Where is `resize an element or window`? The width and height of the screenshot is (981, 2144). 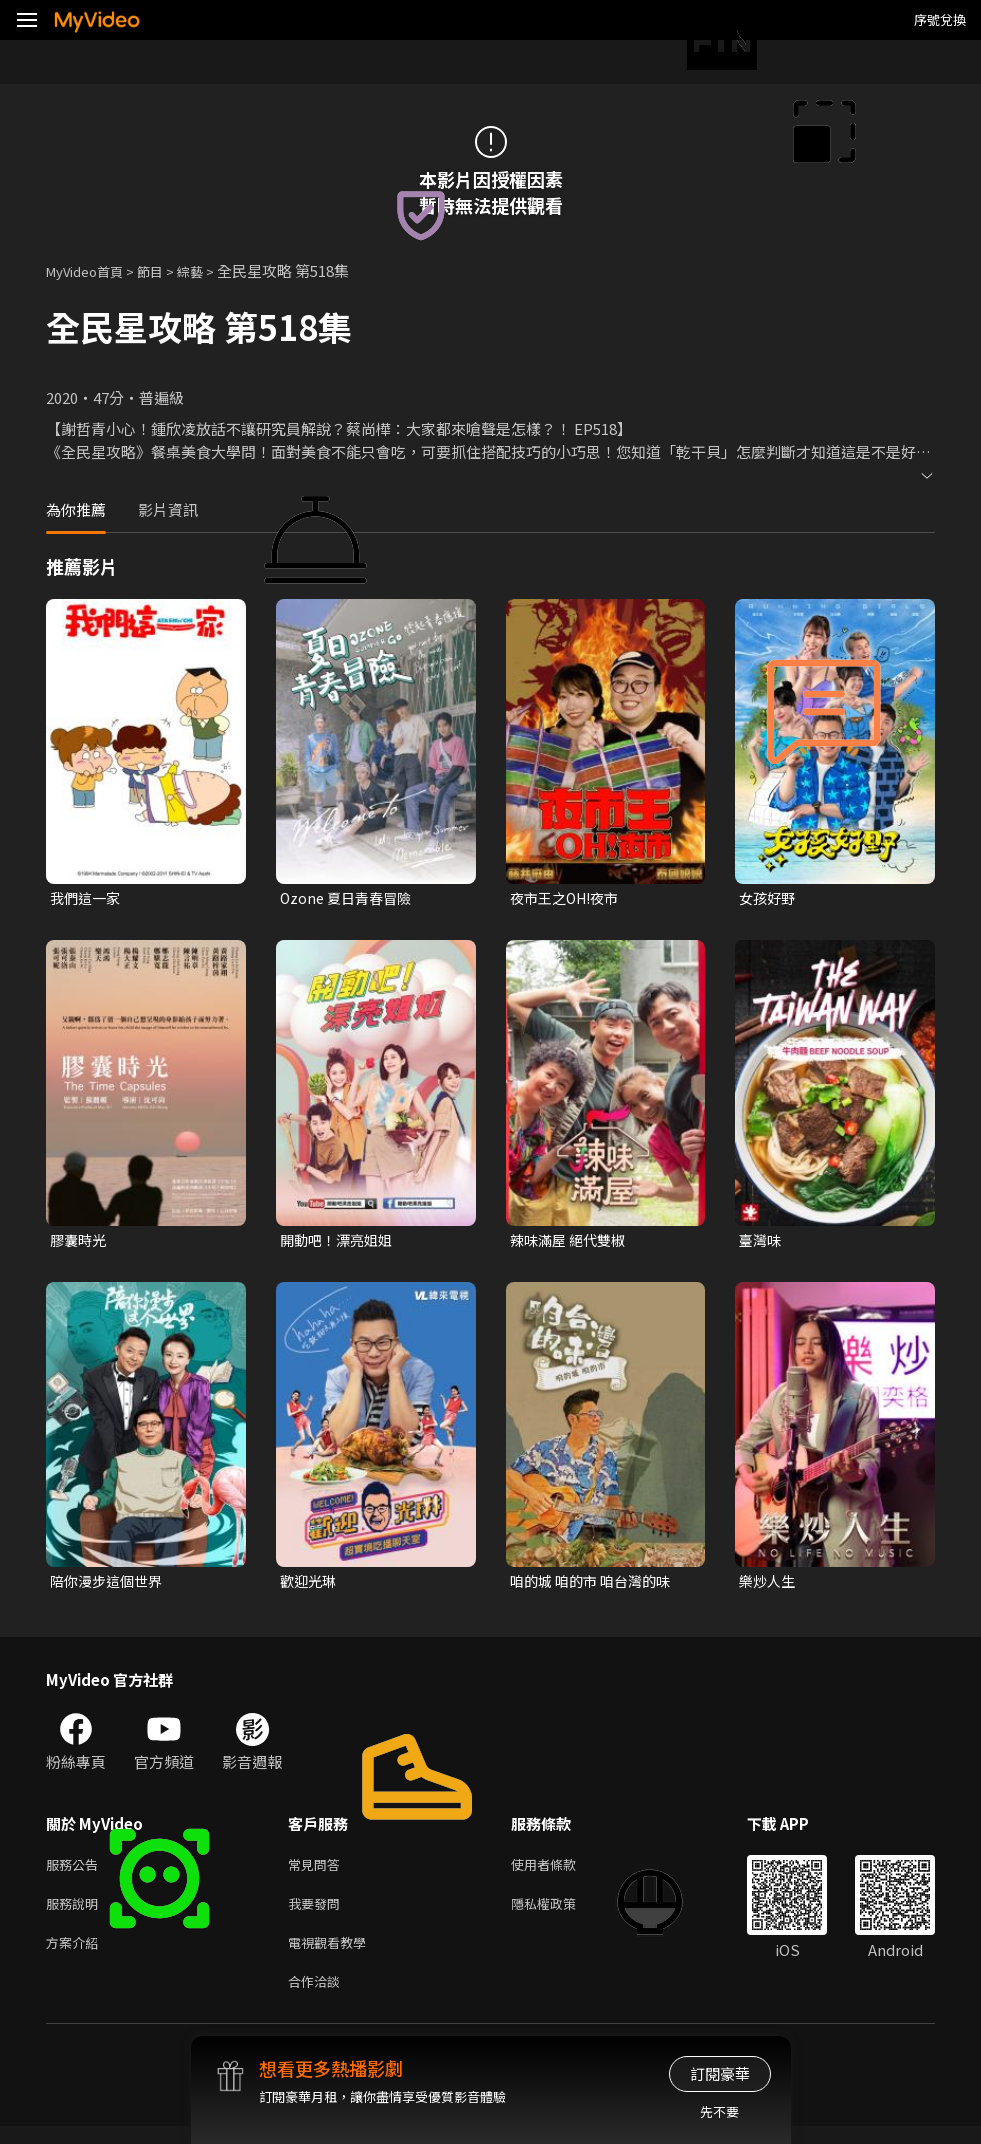
resize an element or window is located at coordinates (824, 131).